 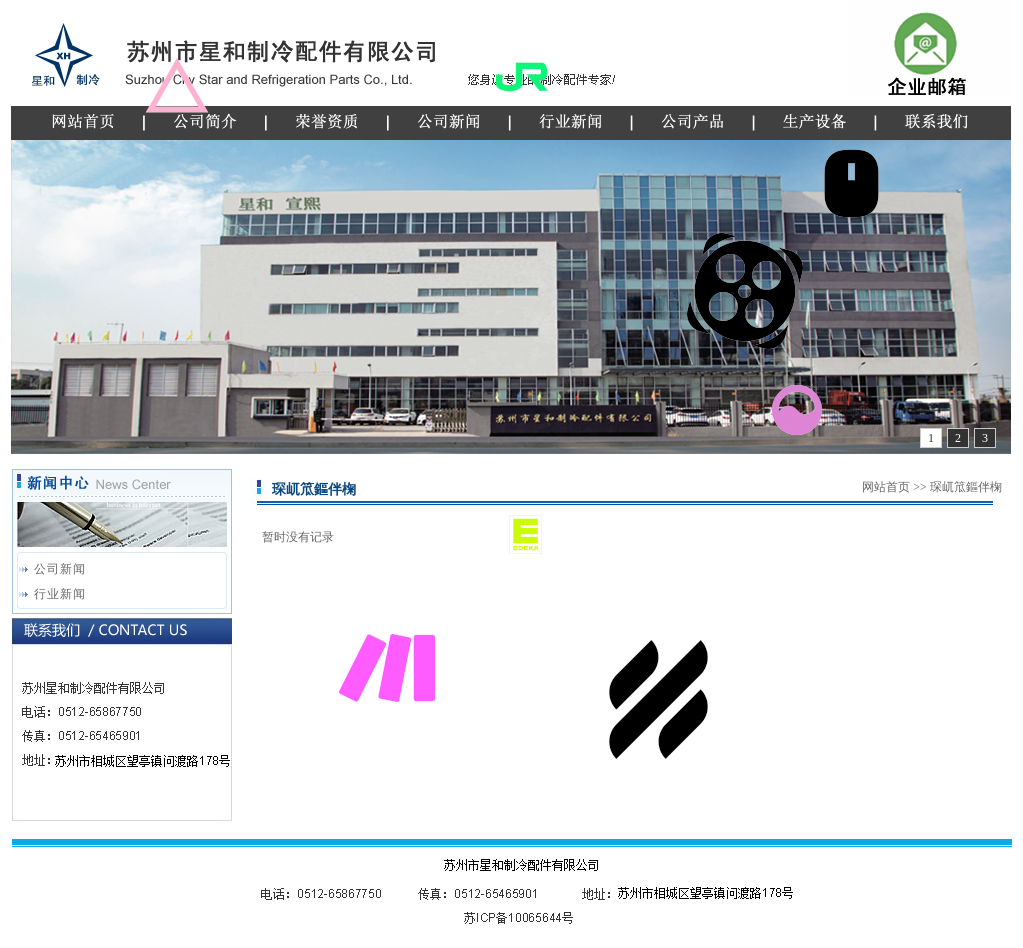 I want to click on indicates mouse or cursor device settings, so click(x=851, y=183).